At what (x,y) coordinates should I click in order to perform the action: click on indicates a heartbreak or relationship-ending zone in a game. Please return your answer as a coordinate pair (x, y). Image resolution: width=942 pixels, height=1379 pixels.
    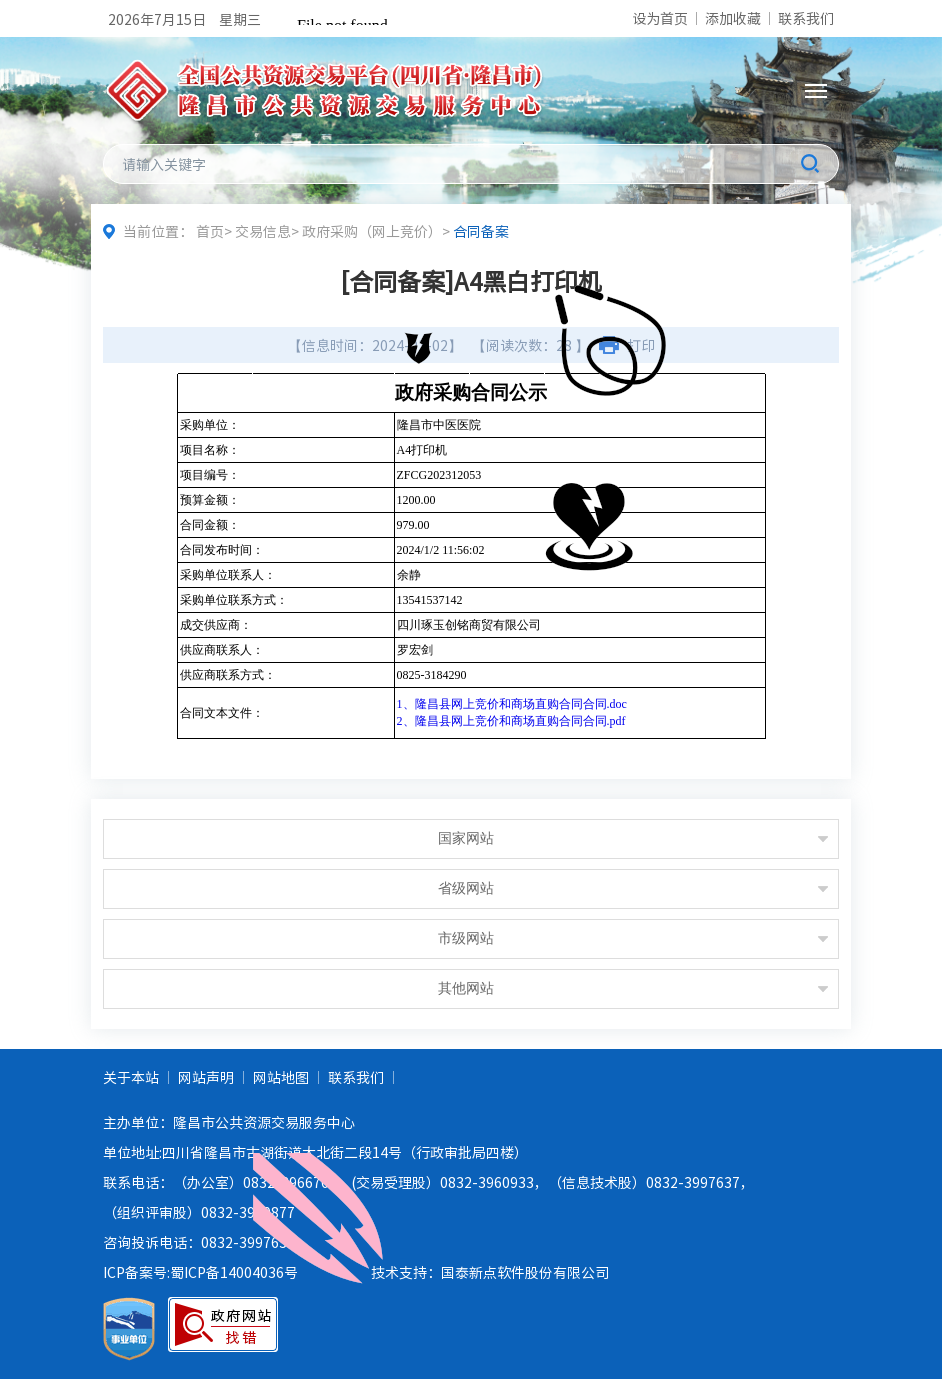
    Looking at the image, I should click on (589, 526).